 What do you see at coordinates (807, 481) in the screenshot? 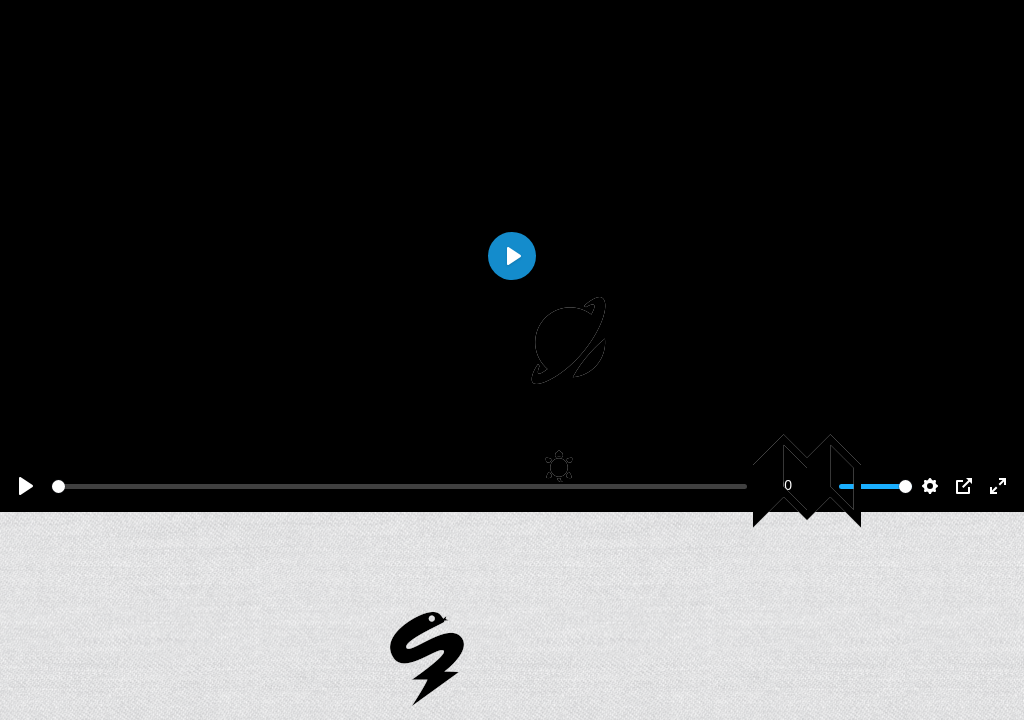
I see `open siyuan note-taking app` at bounding box center [807, 481].